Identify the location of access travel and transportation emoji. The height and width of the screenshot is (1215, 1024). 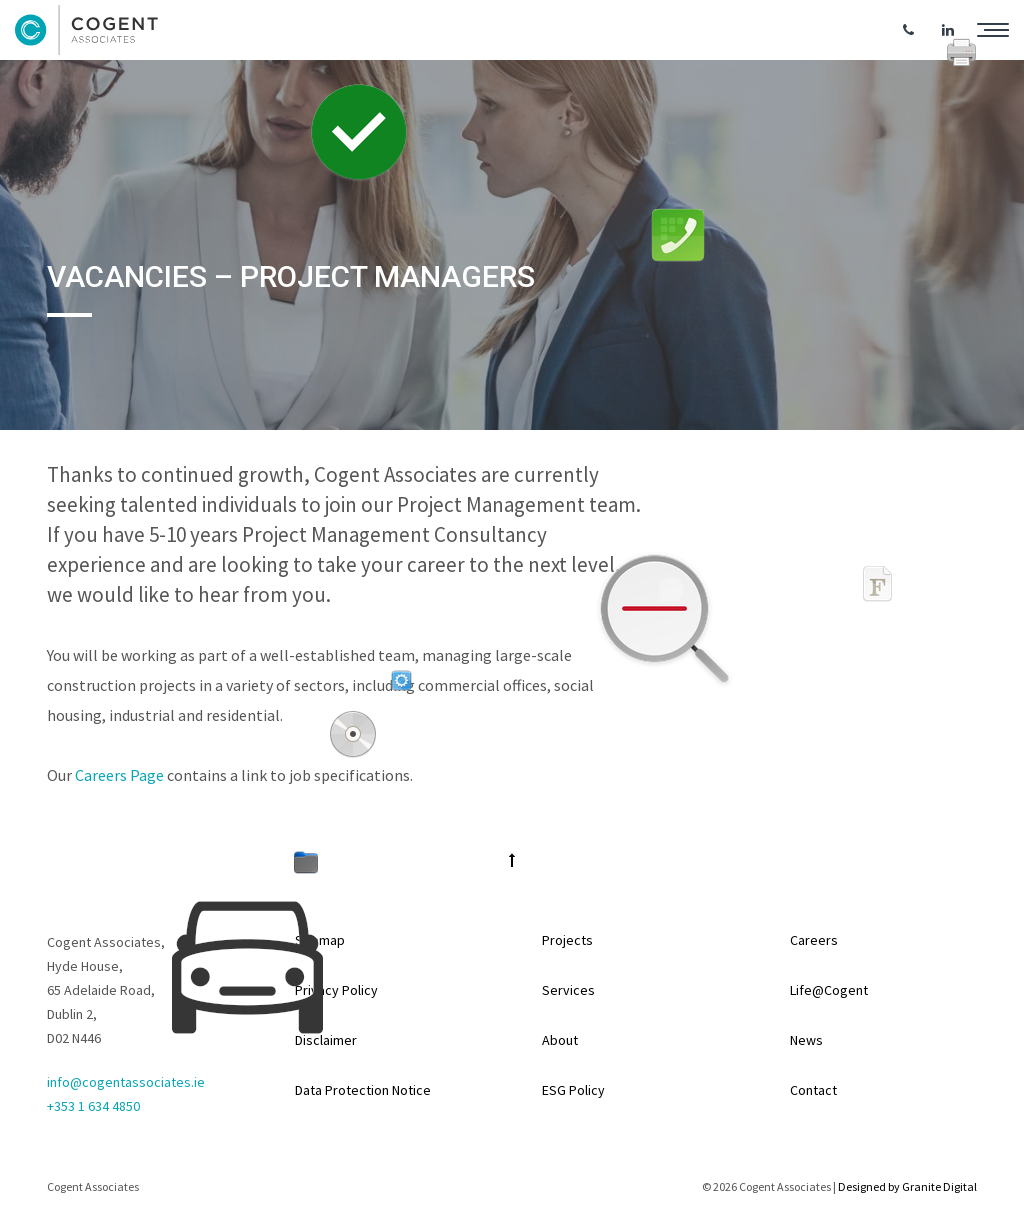
(247, 967).